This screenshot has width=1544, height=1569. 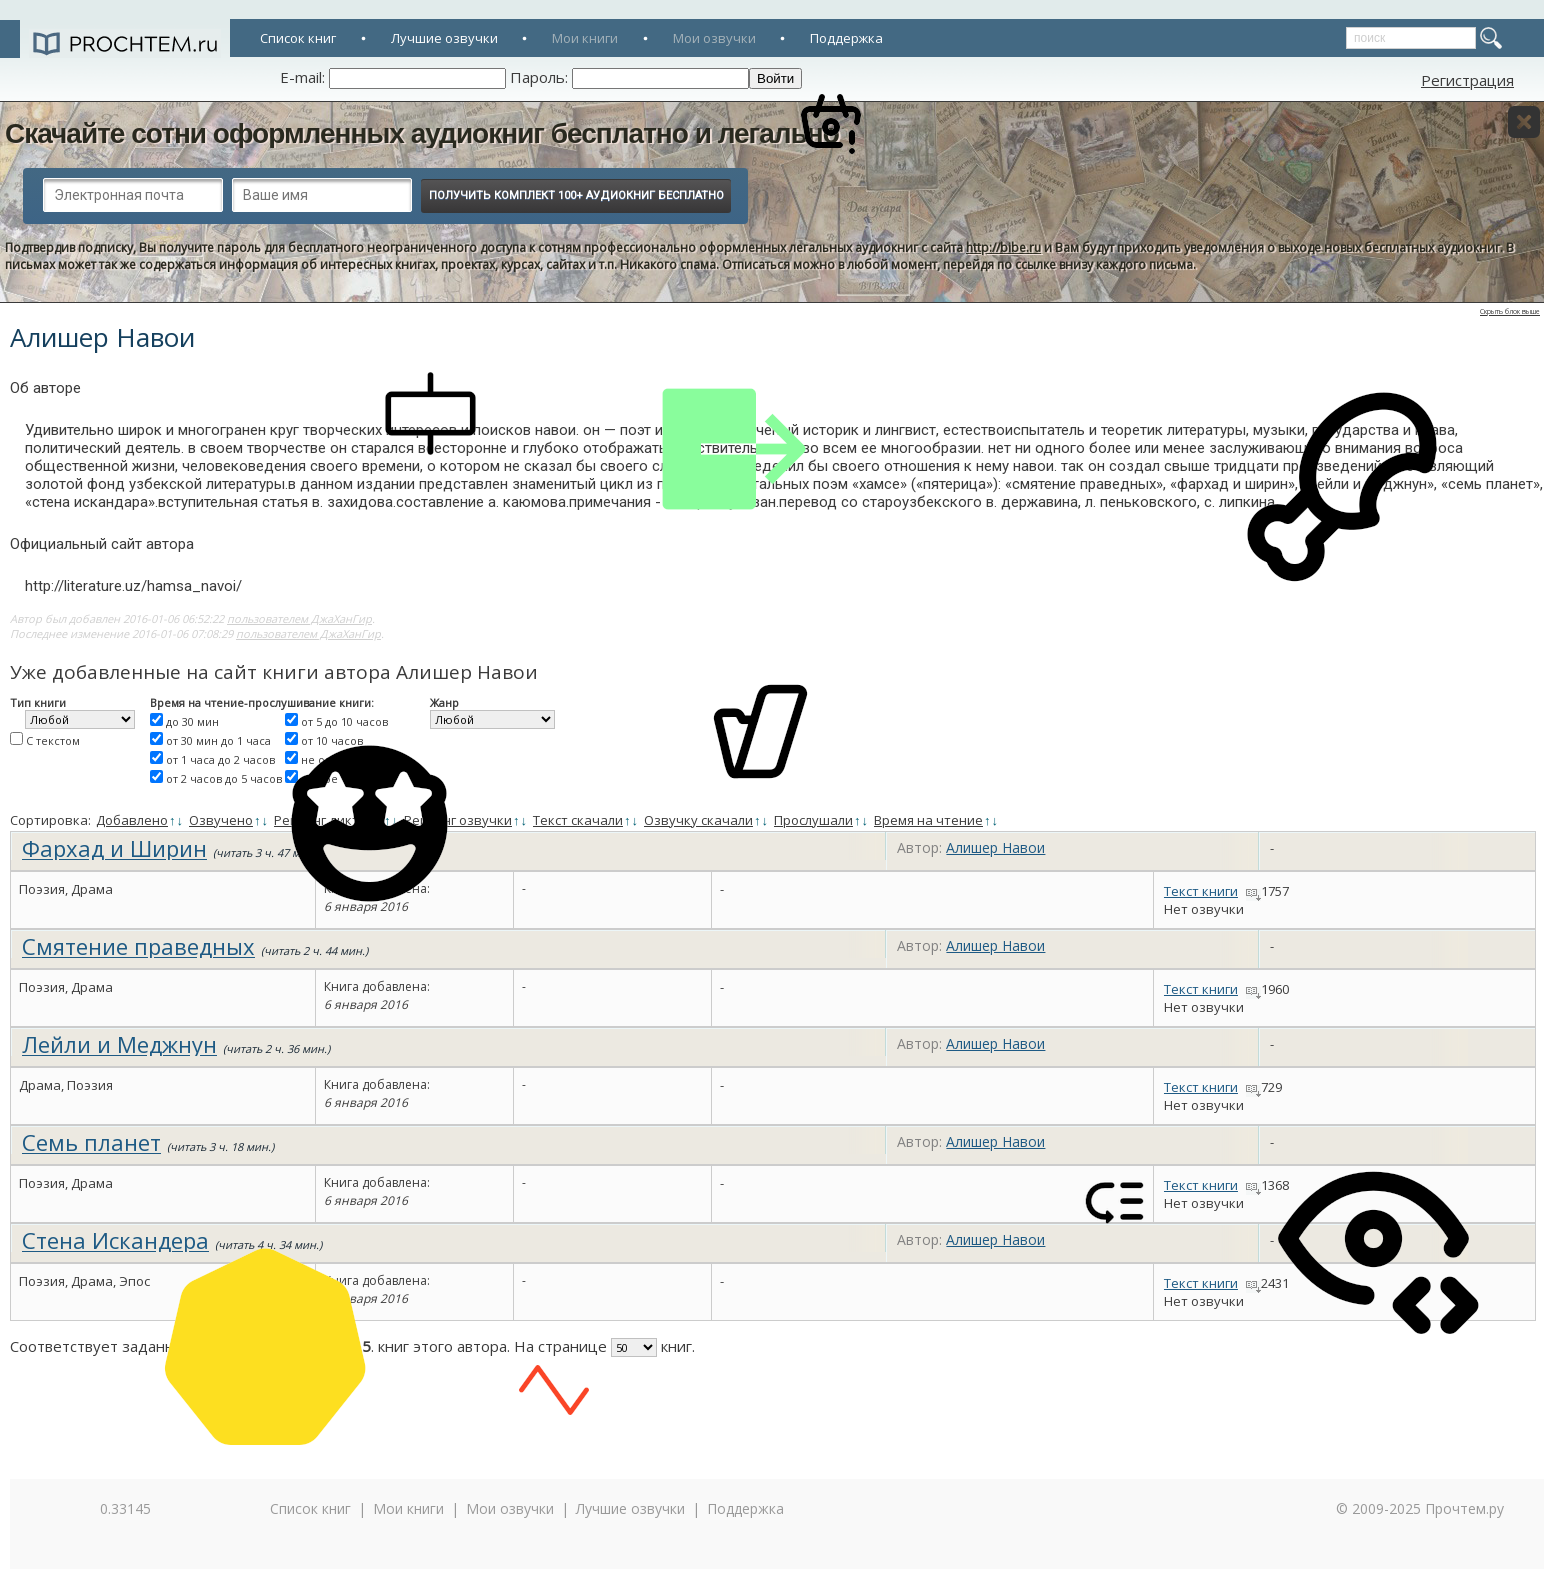 I want to click on log out of your account, so click(x=734, y=449).